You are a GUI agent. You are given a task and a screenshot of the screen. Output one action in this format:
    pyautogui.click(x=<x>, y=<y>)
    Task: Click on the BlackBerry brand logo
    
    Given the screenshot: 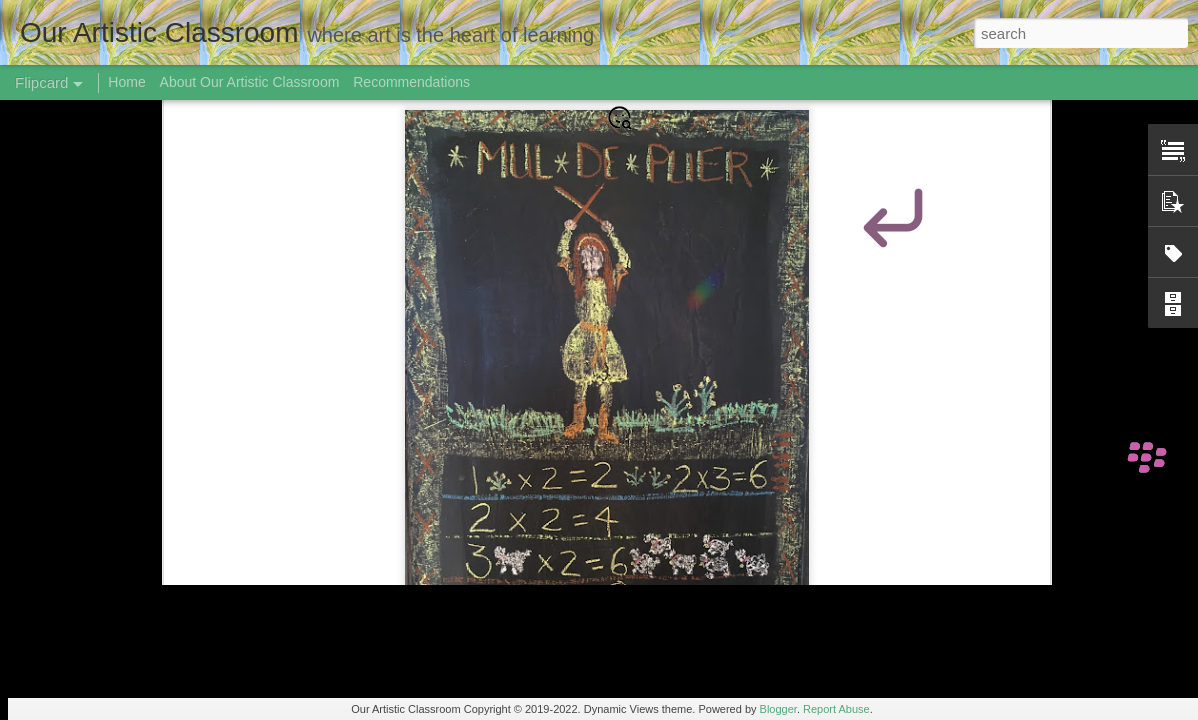 What is the action you would take?
    pyautogui.click(x=1147, y=457)
    